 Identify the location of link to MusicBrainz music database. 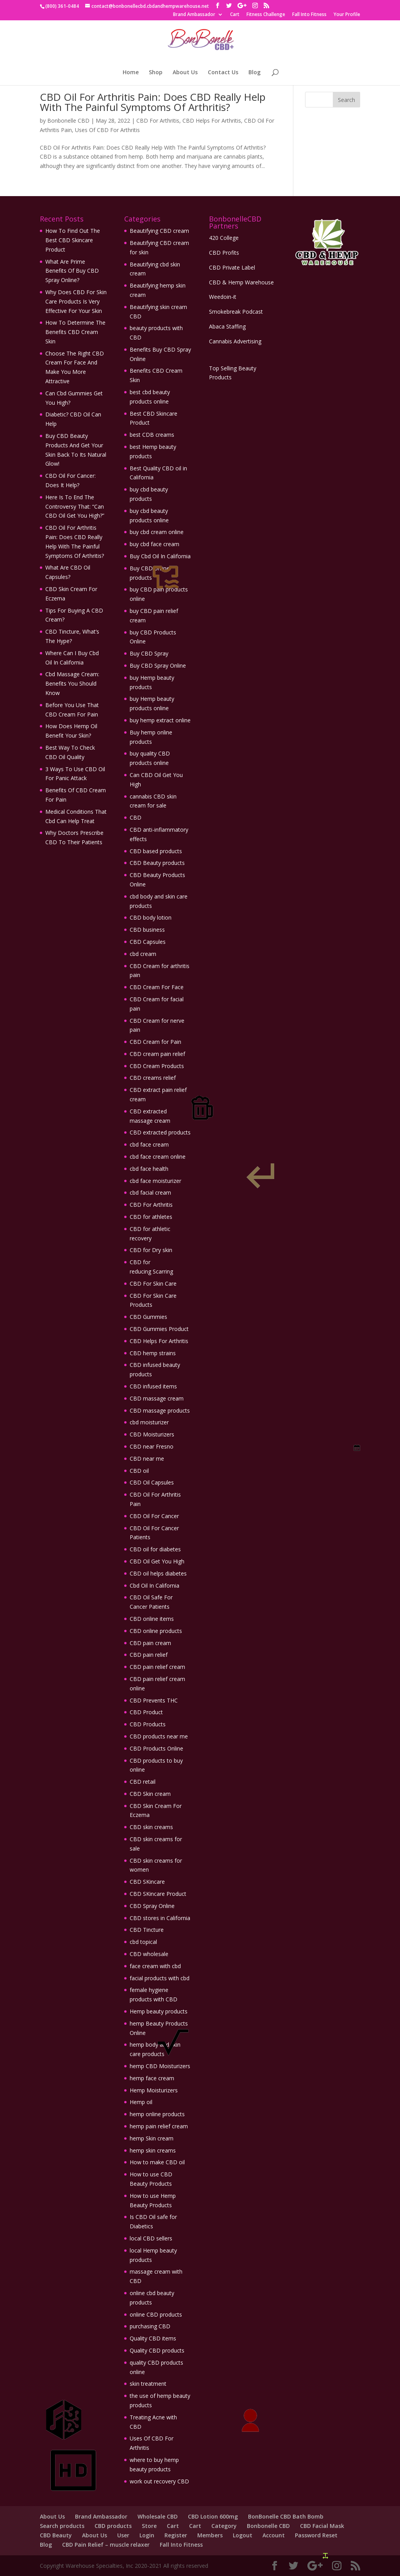
(64, 2420).